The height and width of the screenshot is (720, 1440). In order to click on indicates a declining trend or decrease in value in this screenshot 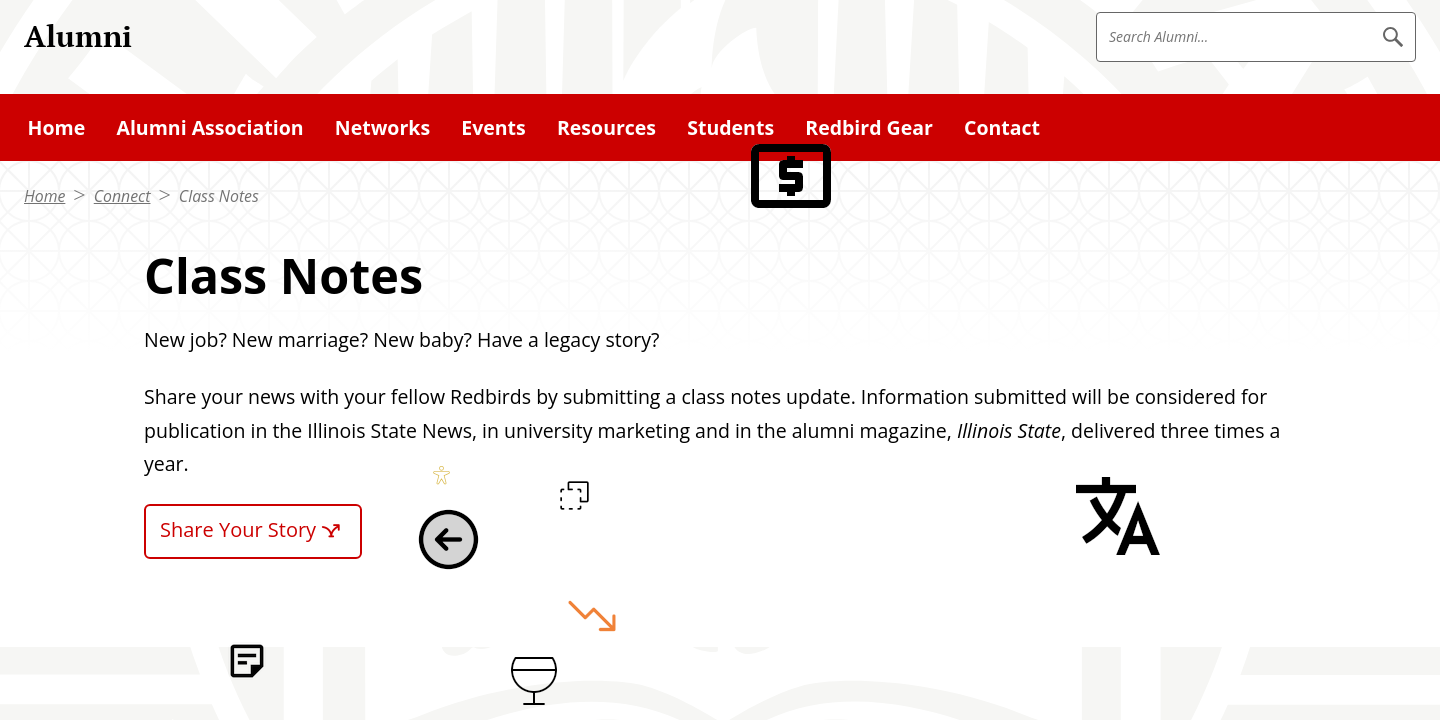, I will do `click(592, 616)`.